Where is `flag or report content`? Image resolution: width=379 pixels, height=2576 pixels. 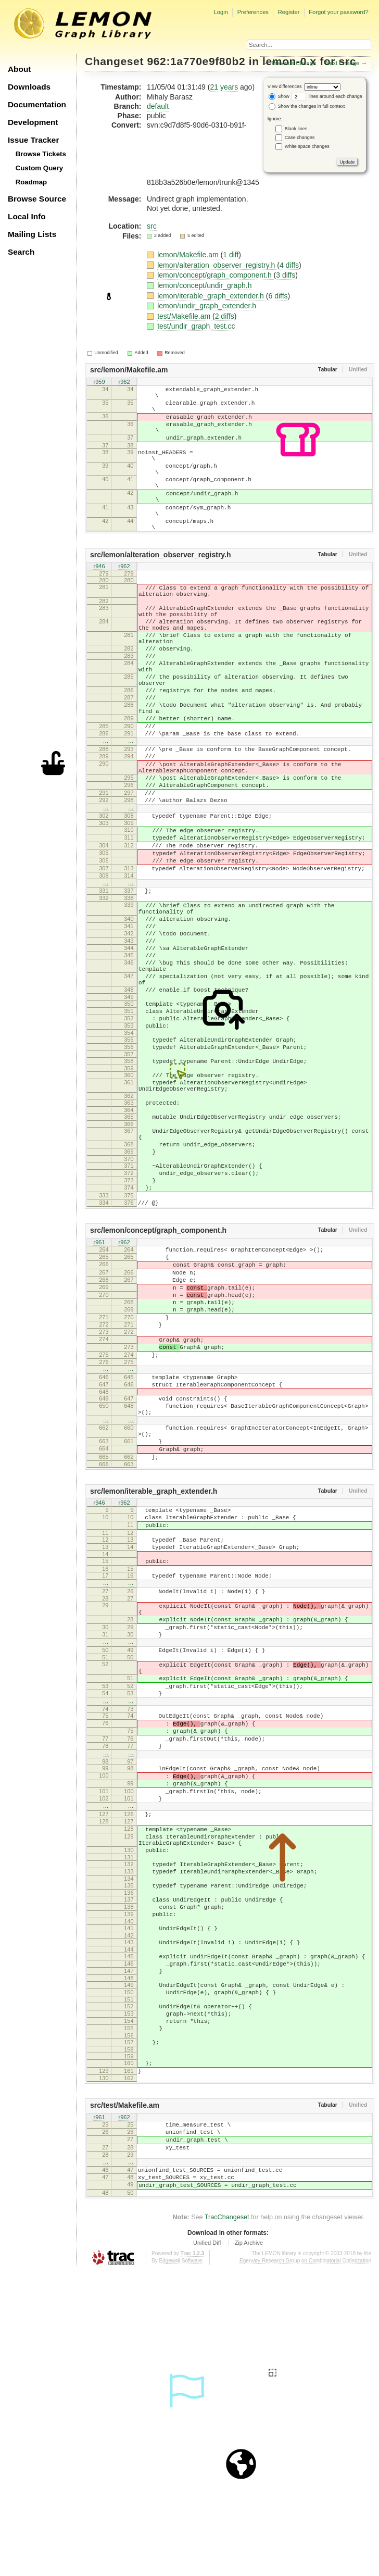 flag or report content is located at coordinates (187, 2391).